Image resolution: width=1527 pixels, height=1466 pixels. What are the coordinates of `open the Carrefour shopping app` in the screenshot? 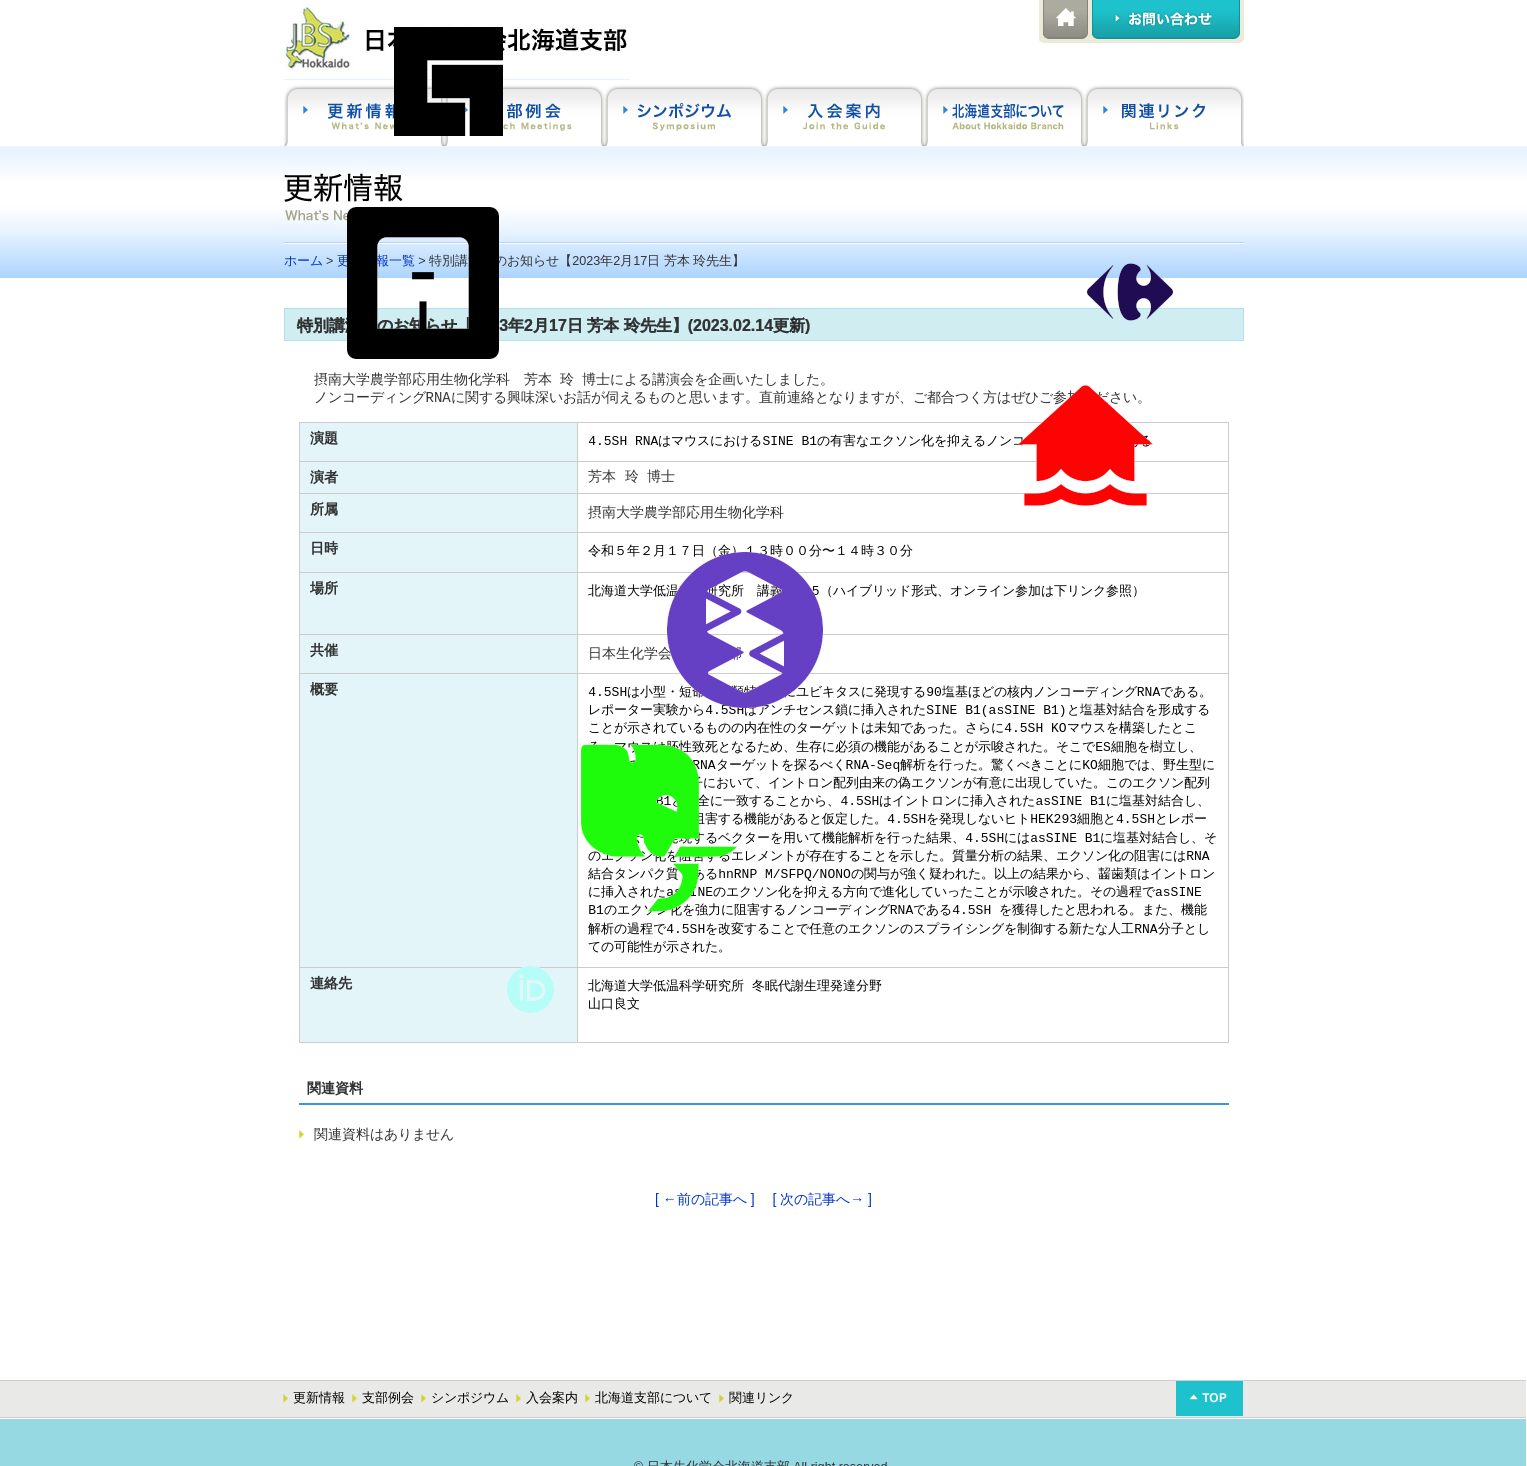 It's located at (1130, 292).